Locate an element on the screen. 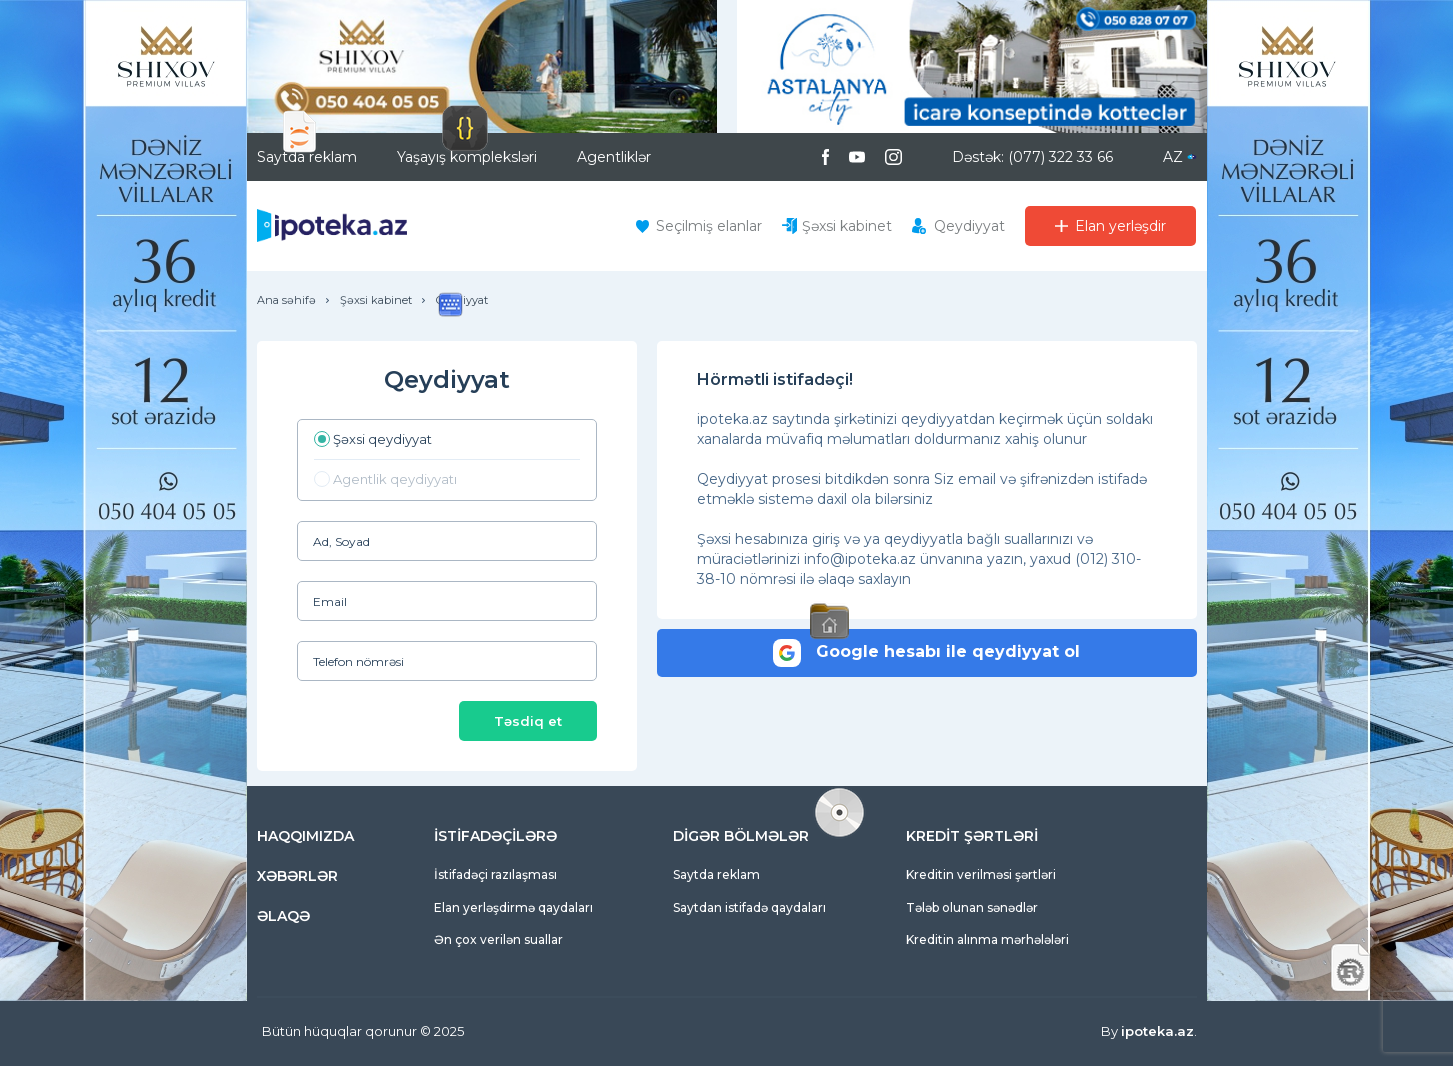 Image resolution: width=1453 pixels, height=1066 pixels. access keyboard and input device settings is located at coordinates (450, 304).